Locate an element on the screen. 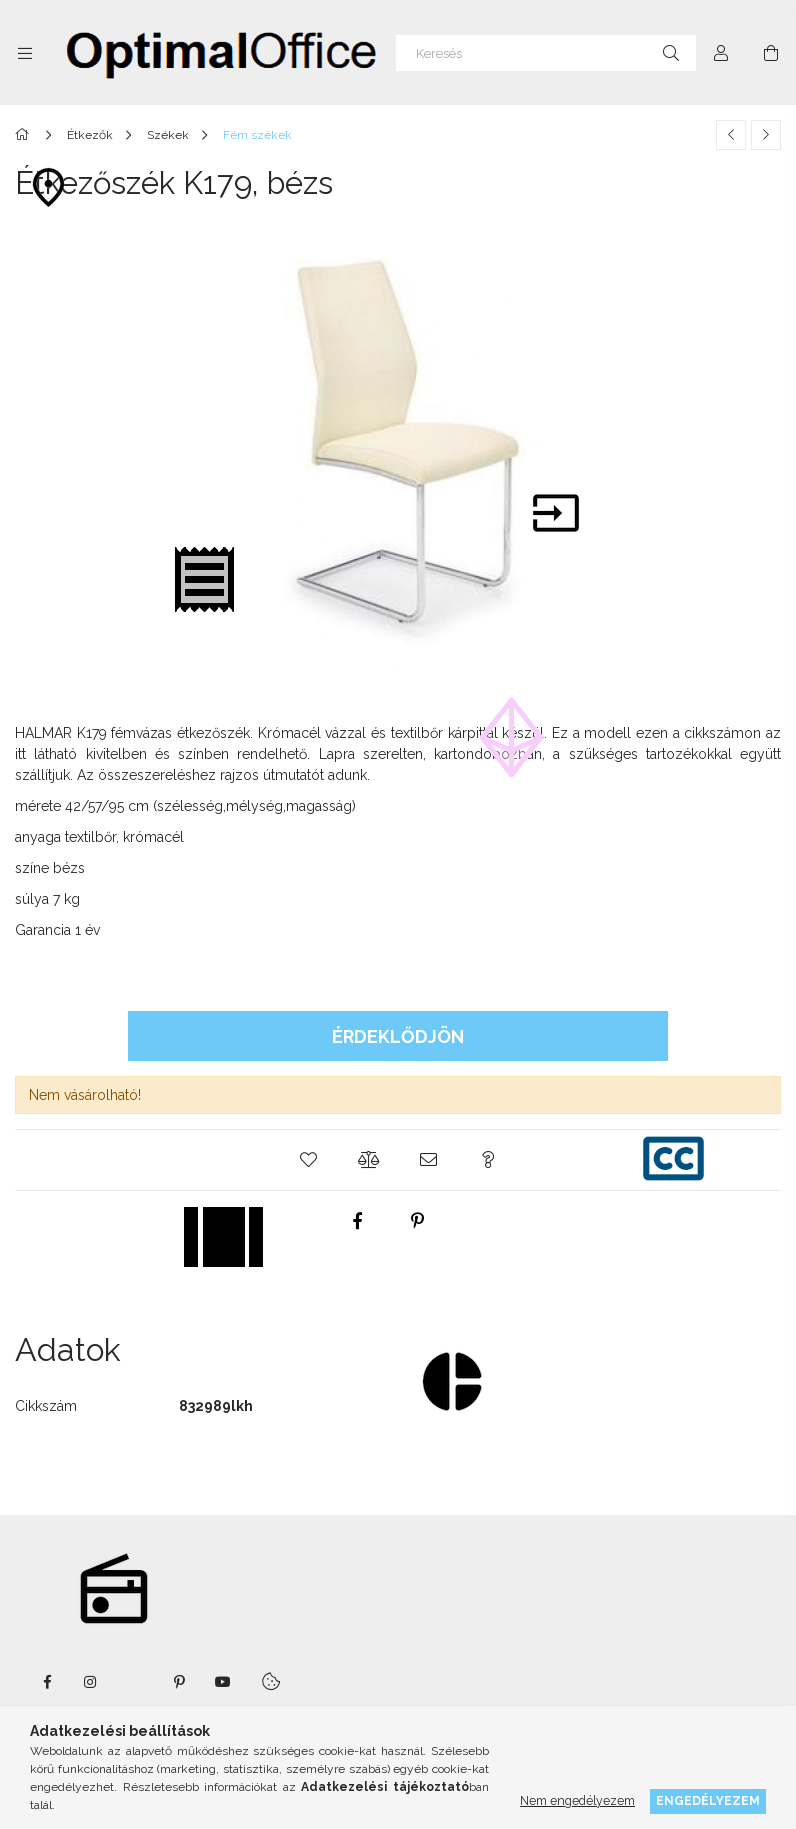 The height and width of the screenshot is (1829, 796). input or import data into the current view is located at coordinates (556, 513).